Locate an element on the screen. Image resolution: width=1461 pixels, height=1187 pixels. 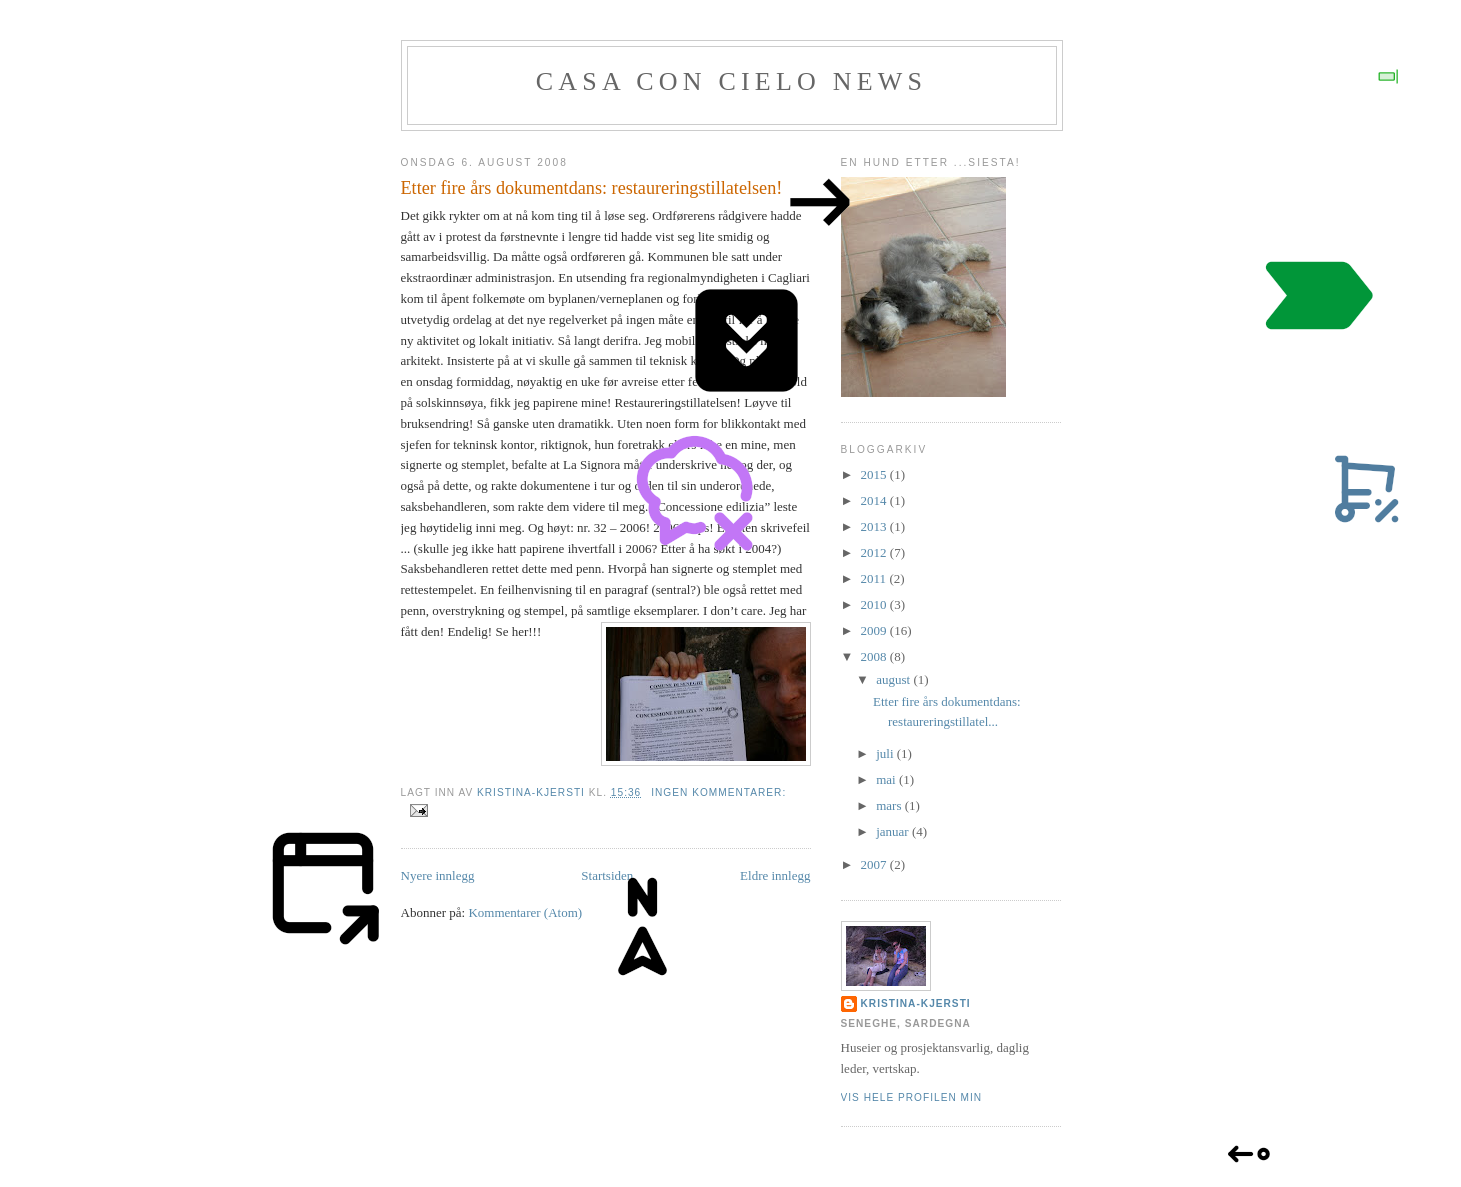
align content to the right is located at coordinates (1388, 76).